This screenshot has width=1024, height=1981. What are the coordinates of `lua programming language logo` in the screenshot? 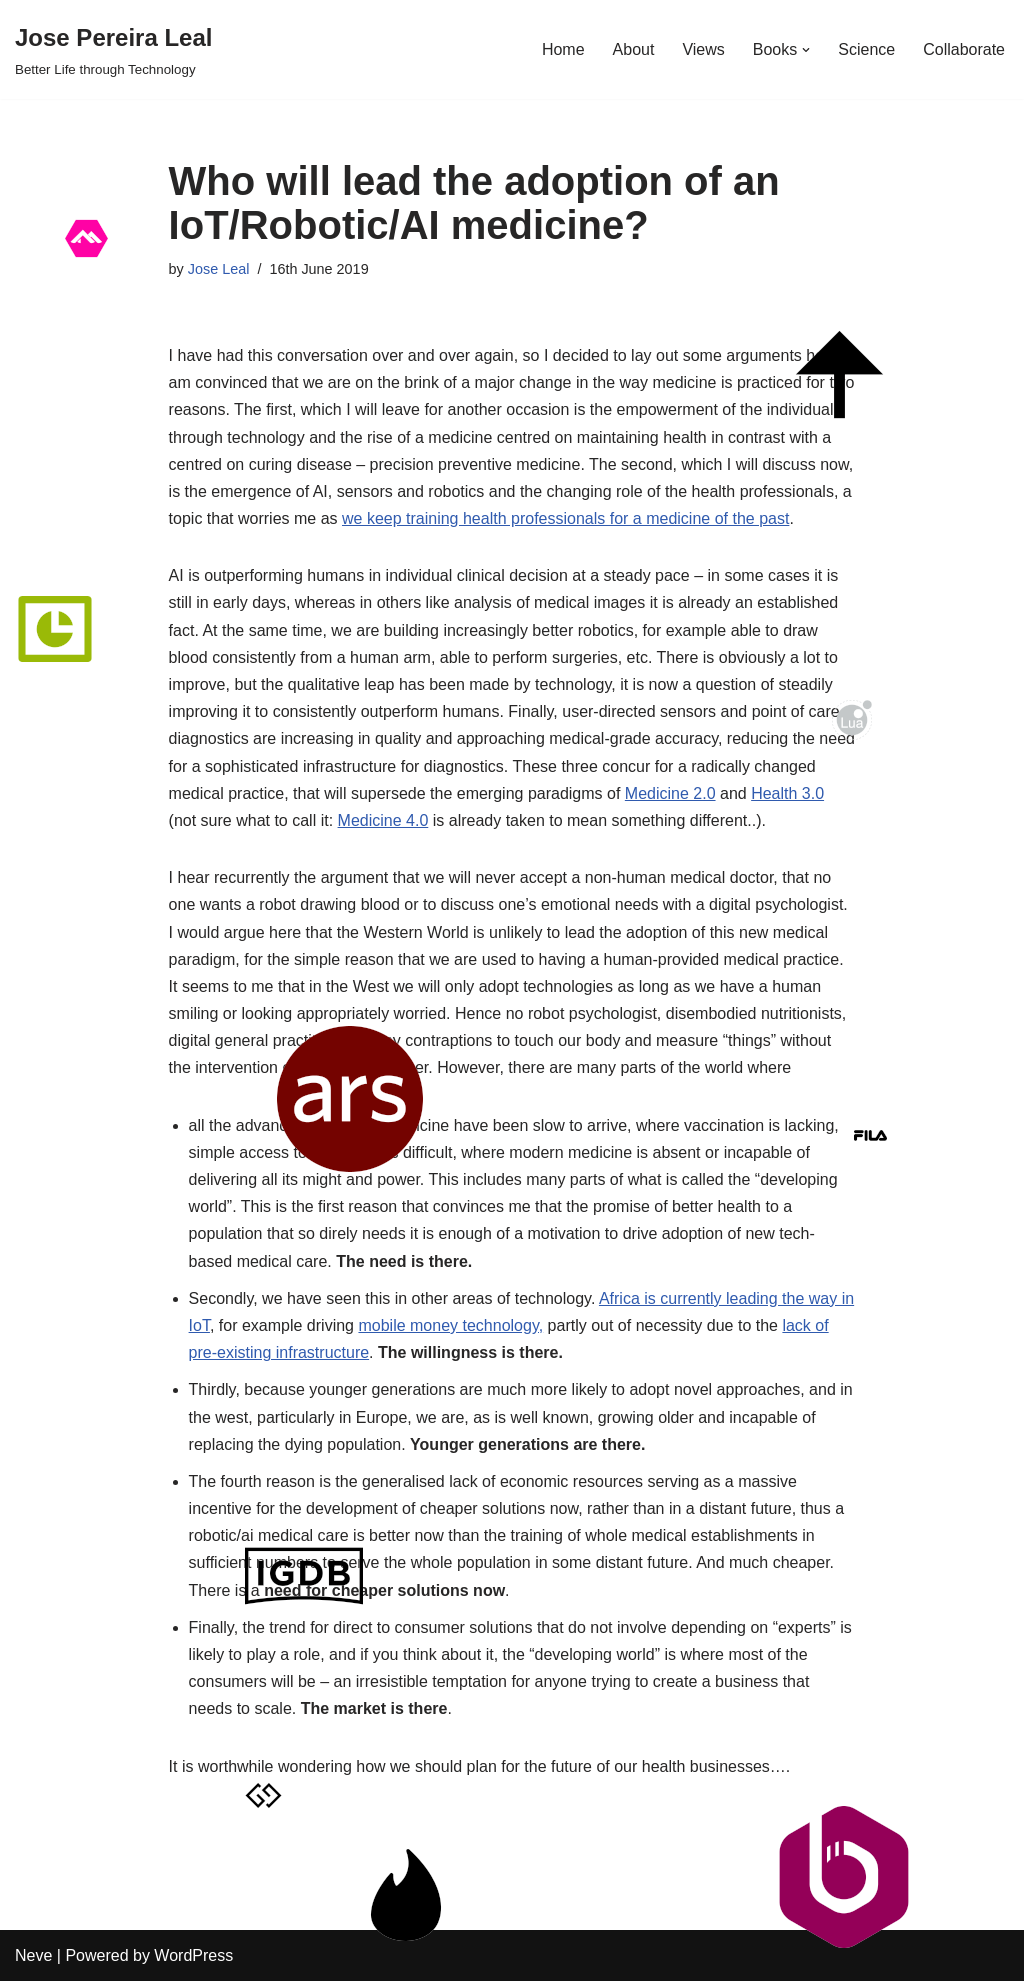 It's located at (852, 720).